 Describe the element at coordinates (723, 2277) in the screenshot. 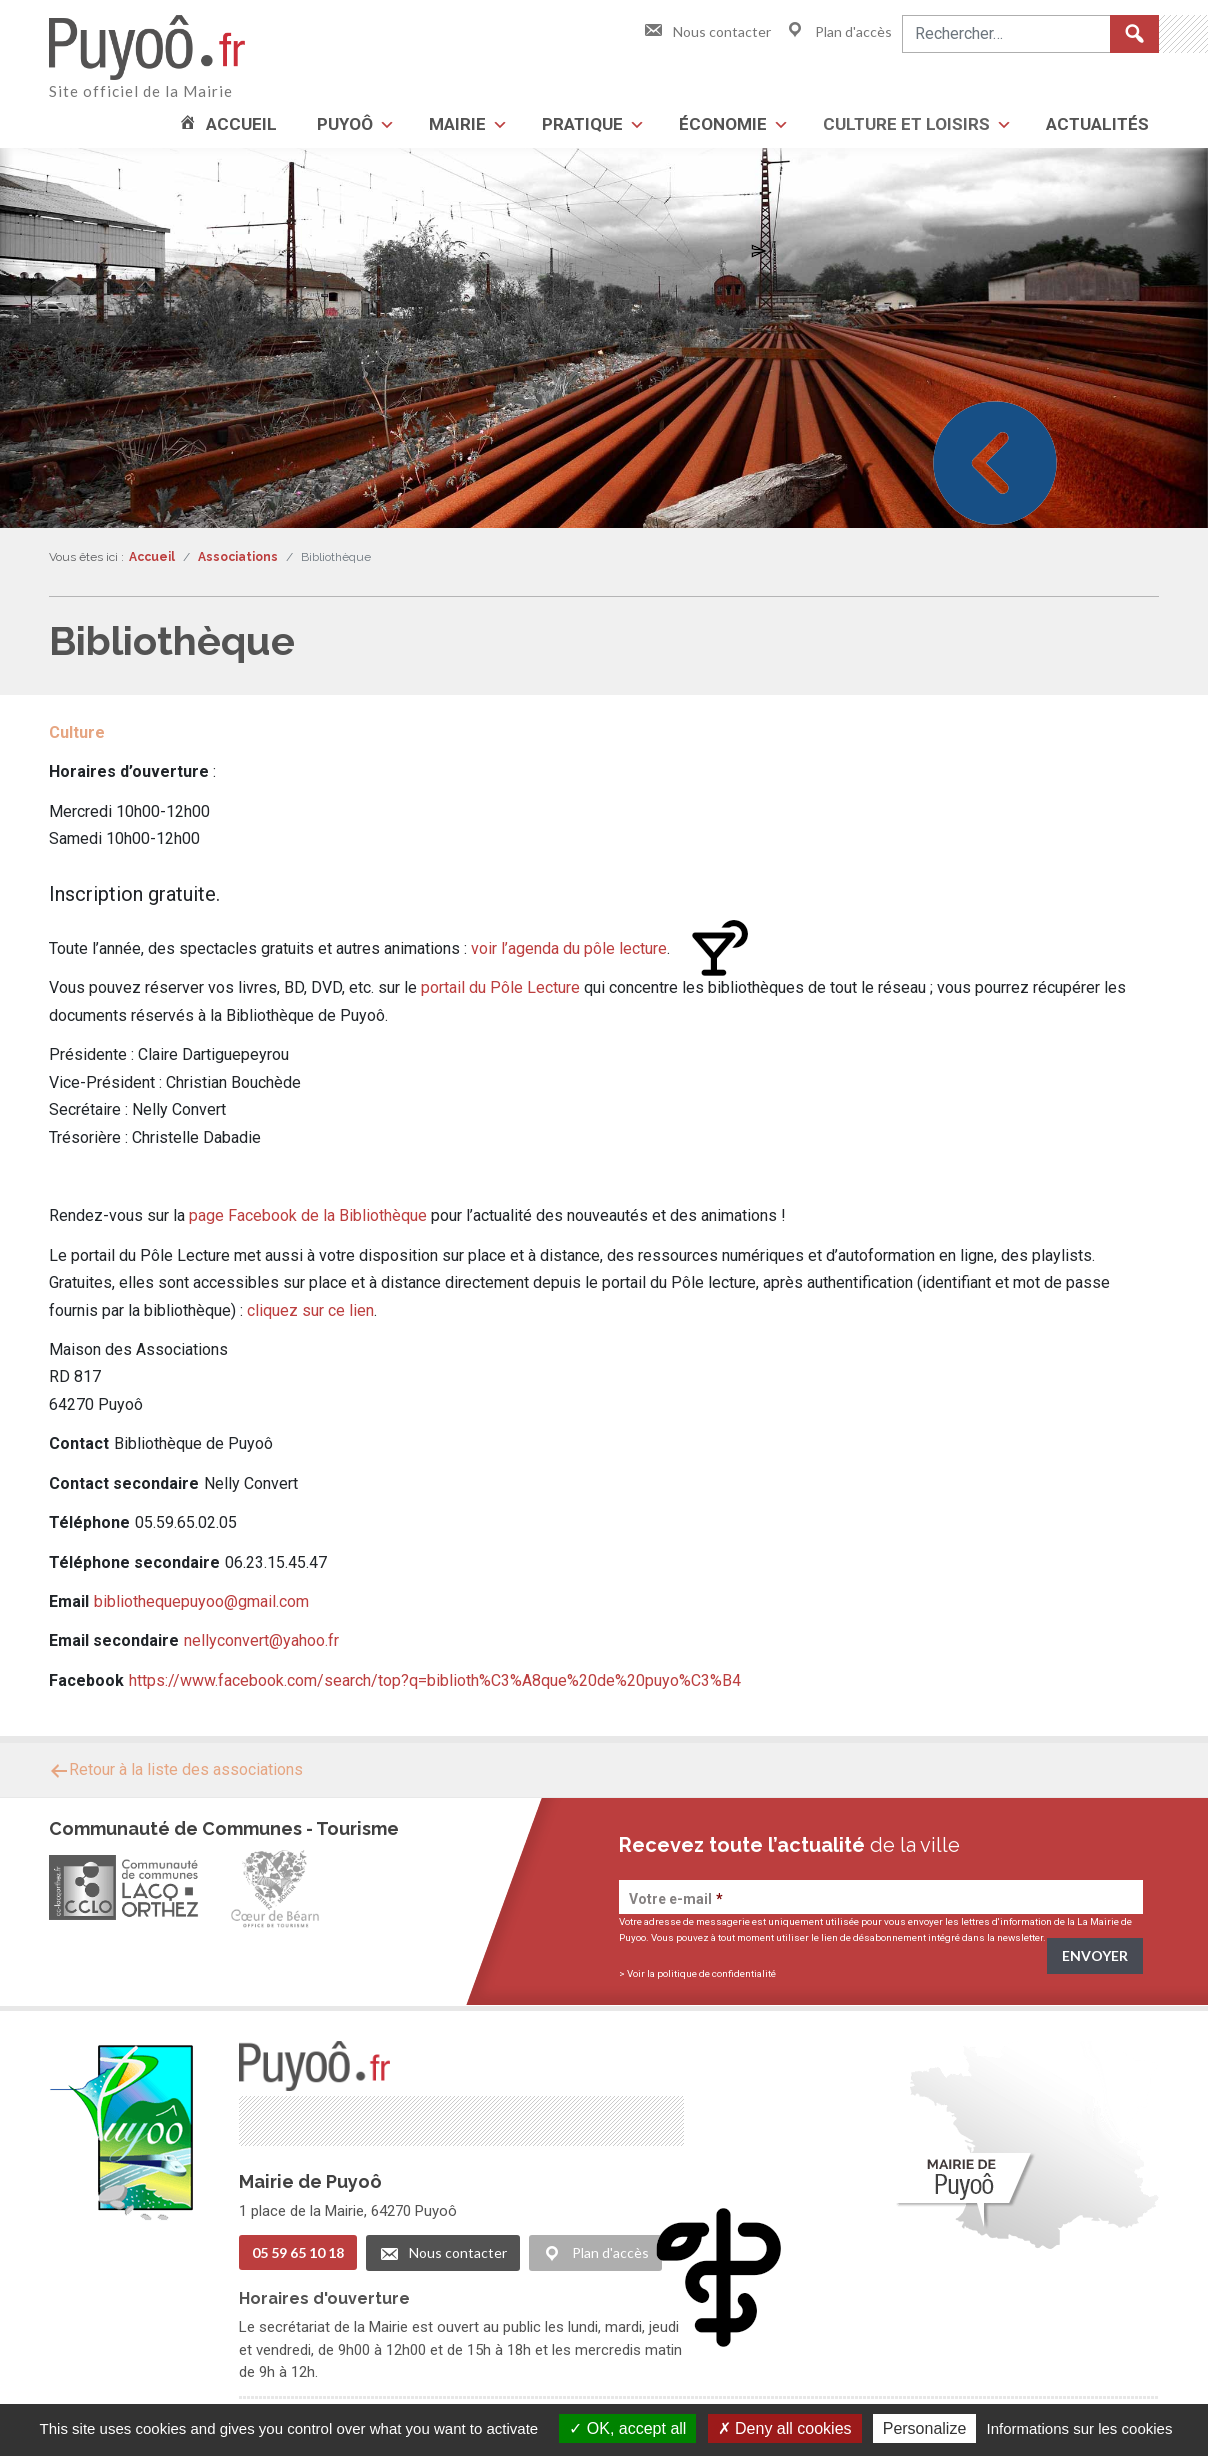

I see `access health or medical services` at that location.